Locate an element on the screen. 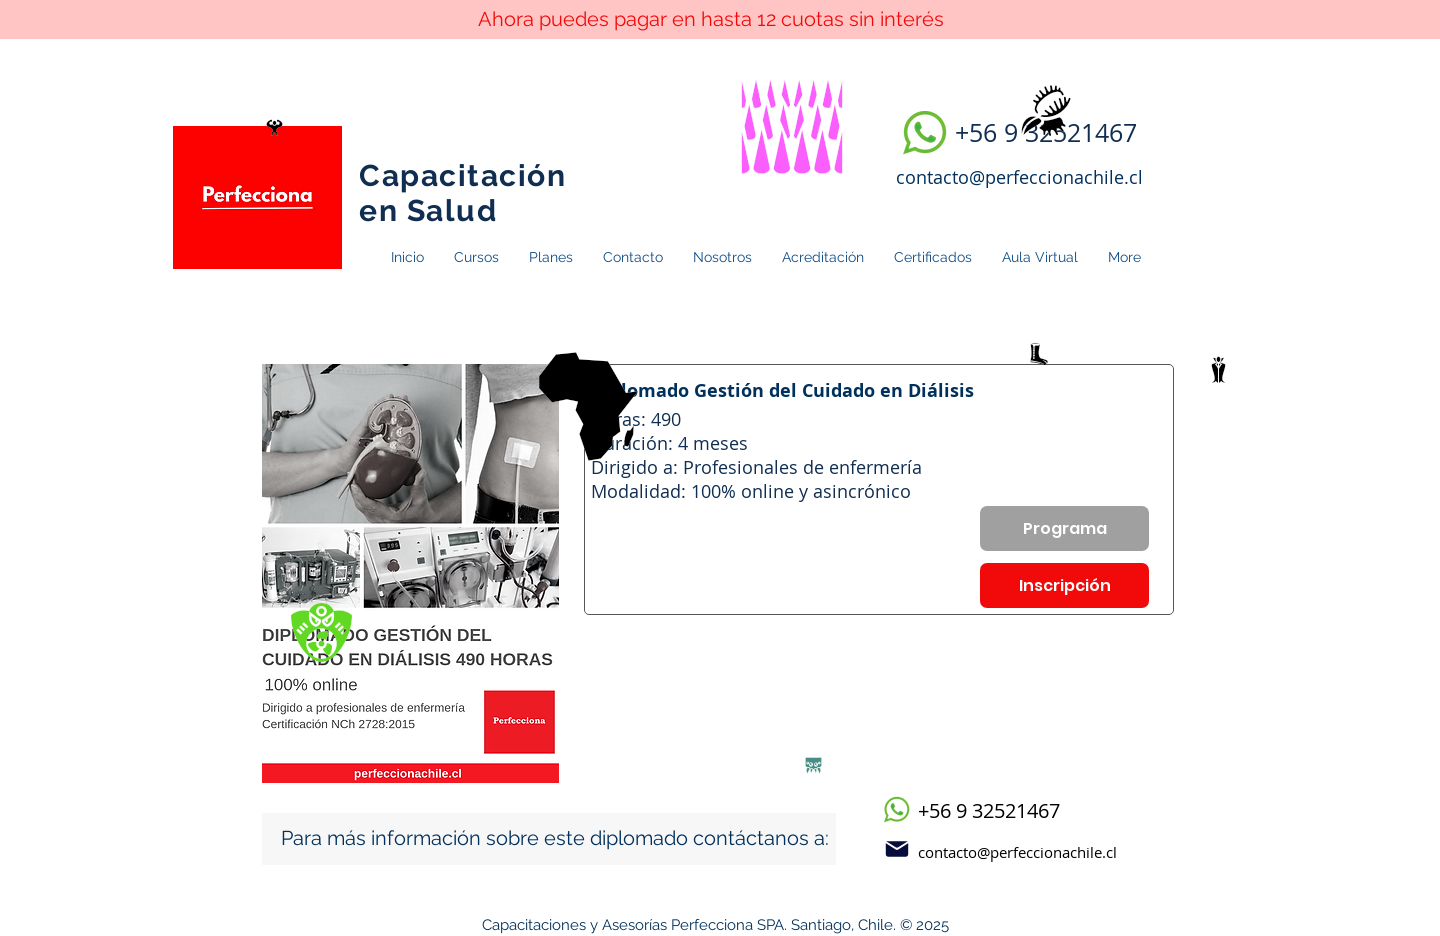  venus flytrap plant icon for a nature or botany game is located at coordinates (1046, 109).